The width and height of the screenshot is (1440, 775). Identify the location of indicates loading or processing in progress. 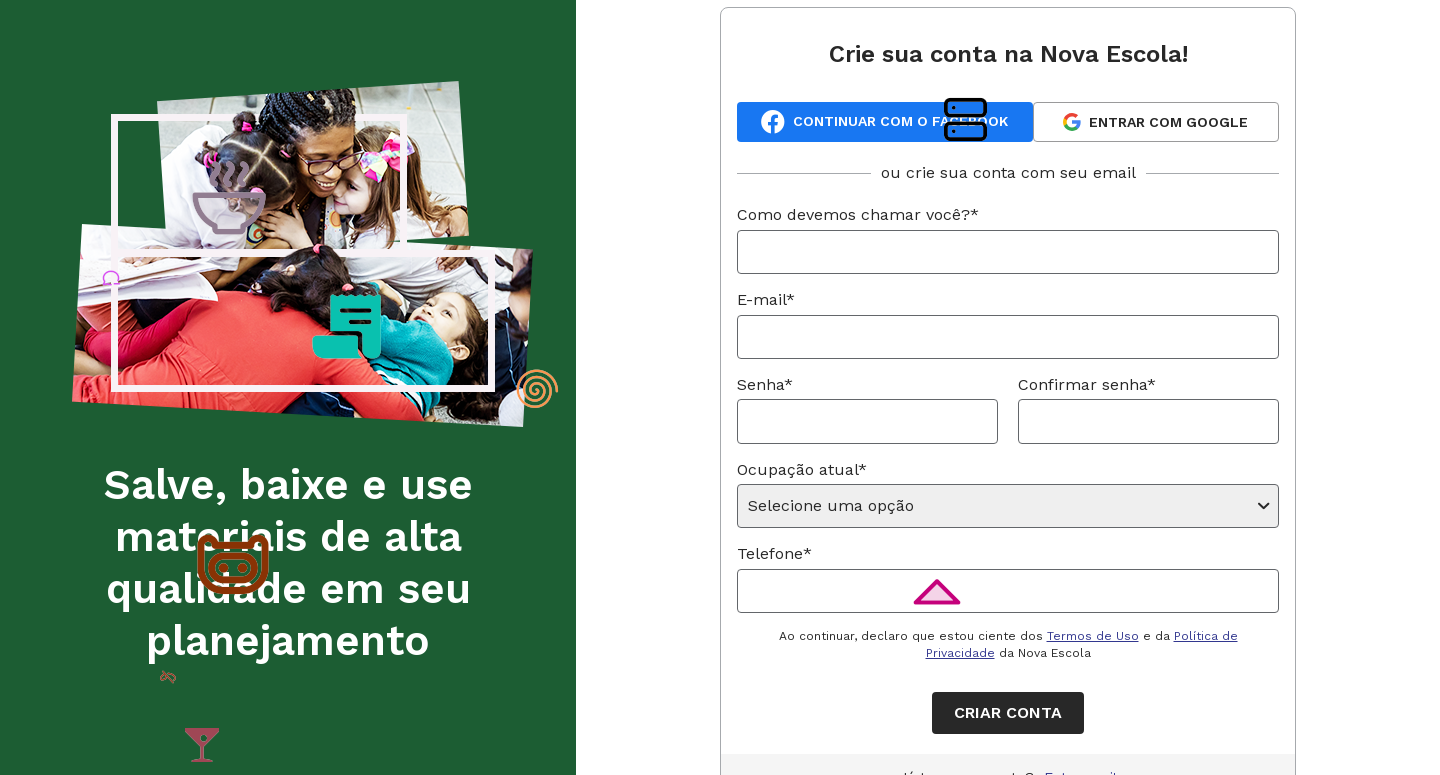
(535, 388).